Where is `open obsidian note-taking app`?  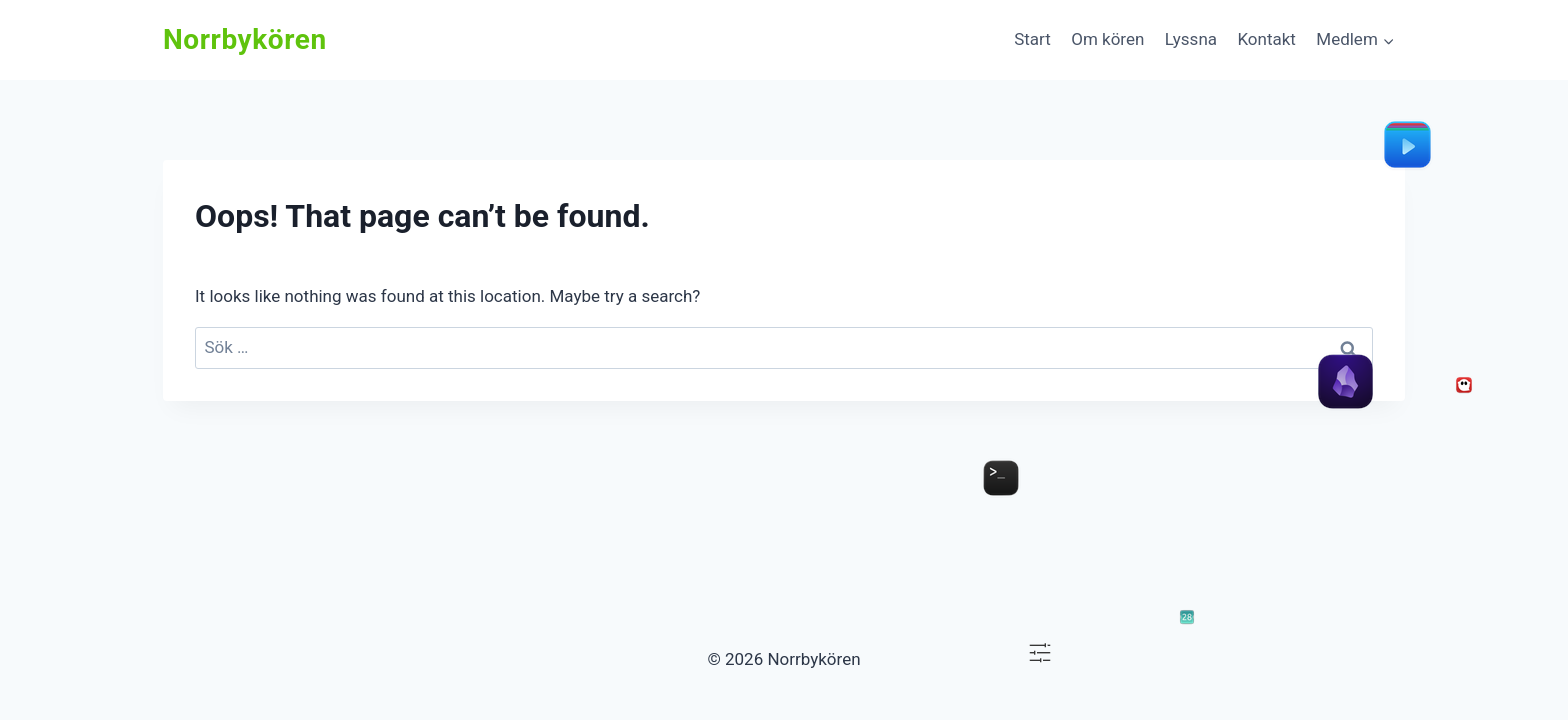
open obsidian note-taking app is located at coordinates (1345, 381).